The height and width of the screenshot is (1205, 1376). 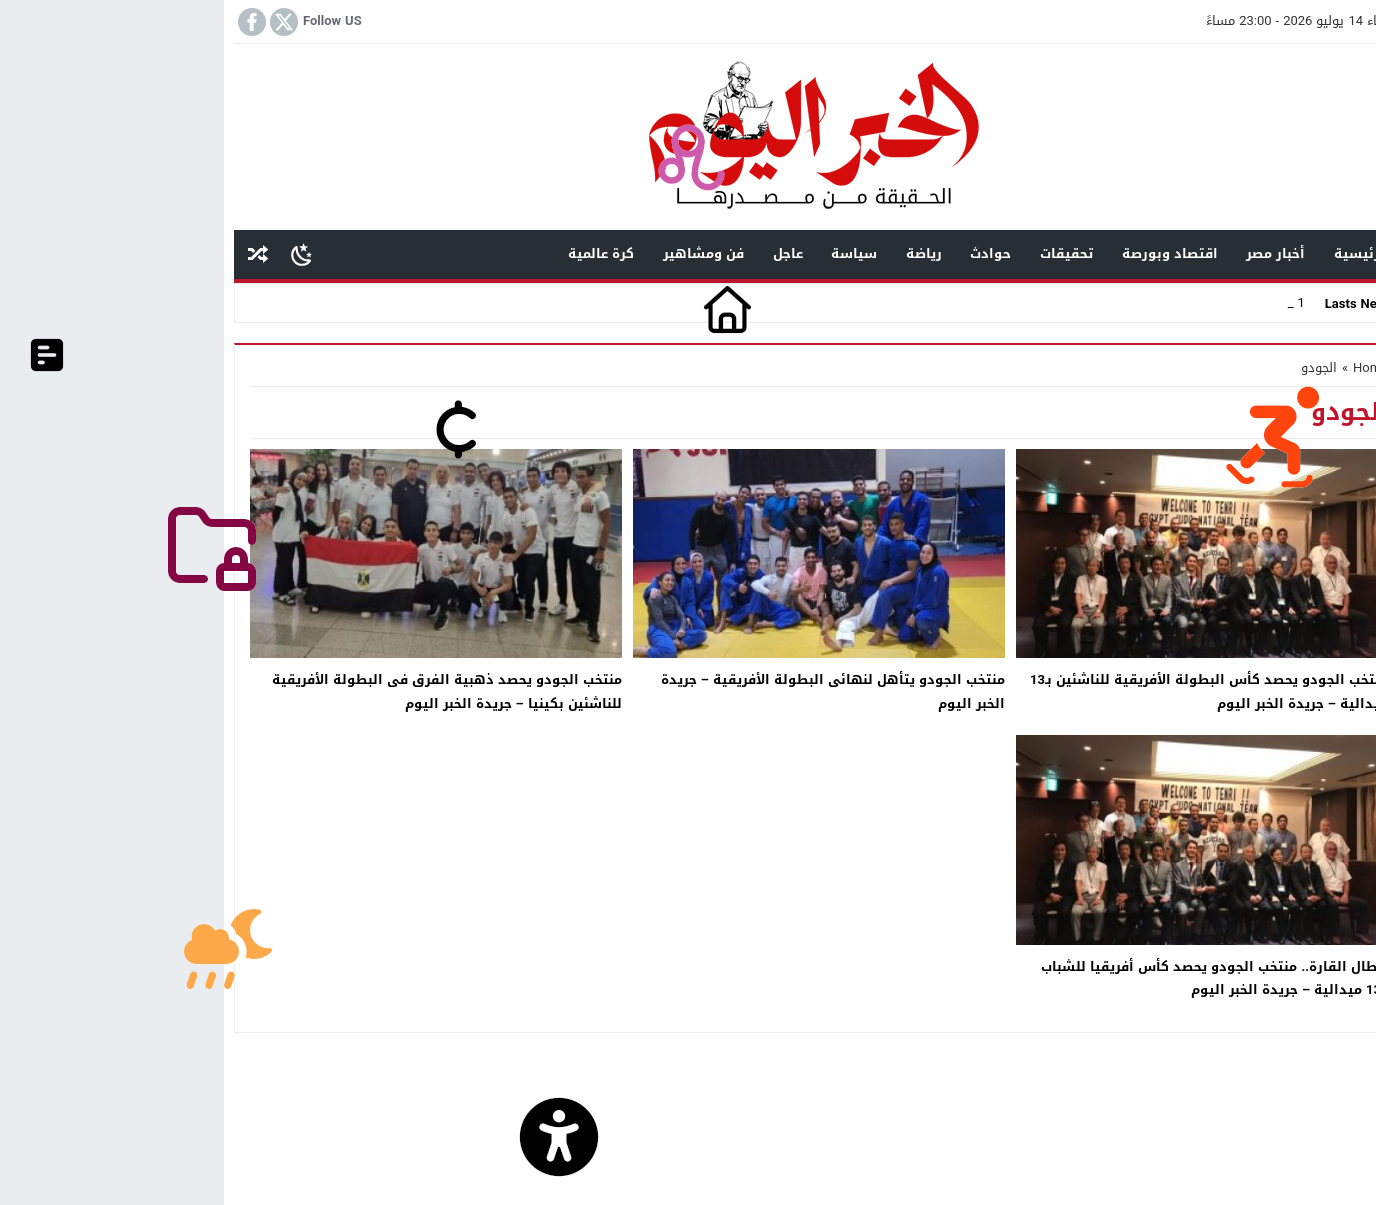 What do you see at coordinates (212, 547) in the screenshot?
I see `access a password-protected folder` at bounding box center [212, 547].